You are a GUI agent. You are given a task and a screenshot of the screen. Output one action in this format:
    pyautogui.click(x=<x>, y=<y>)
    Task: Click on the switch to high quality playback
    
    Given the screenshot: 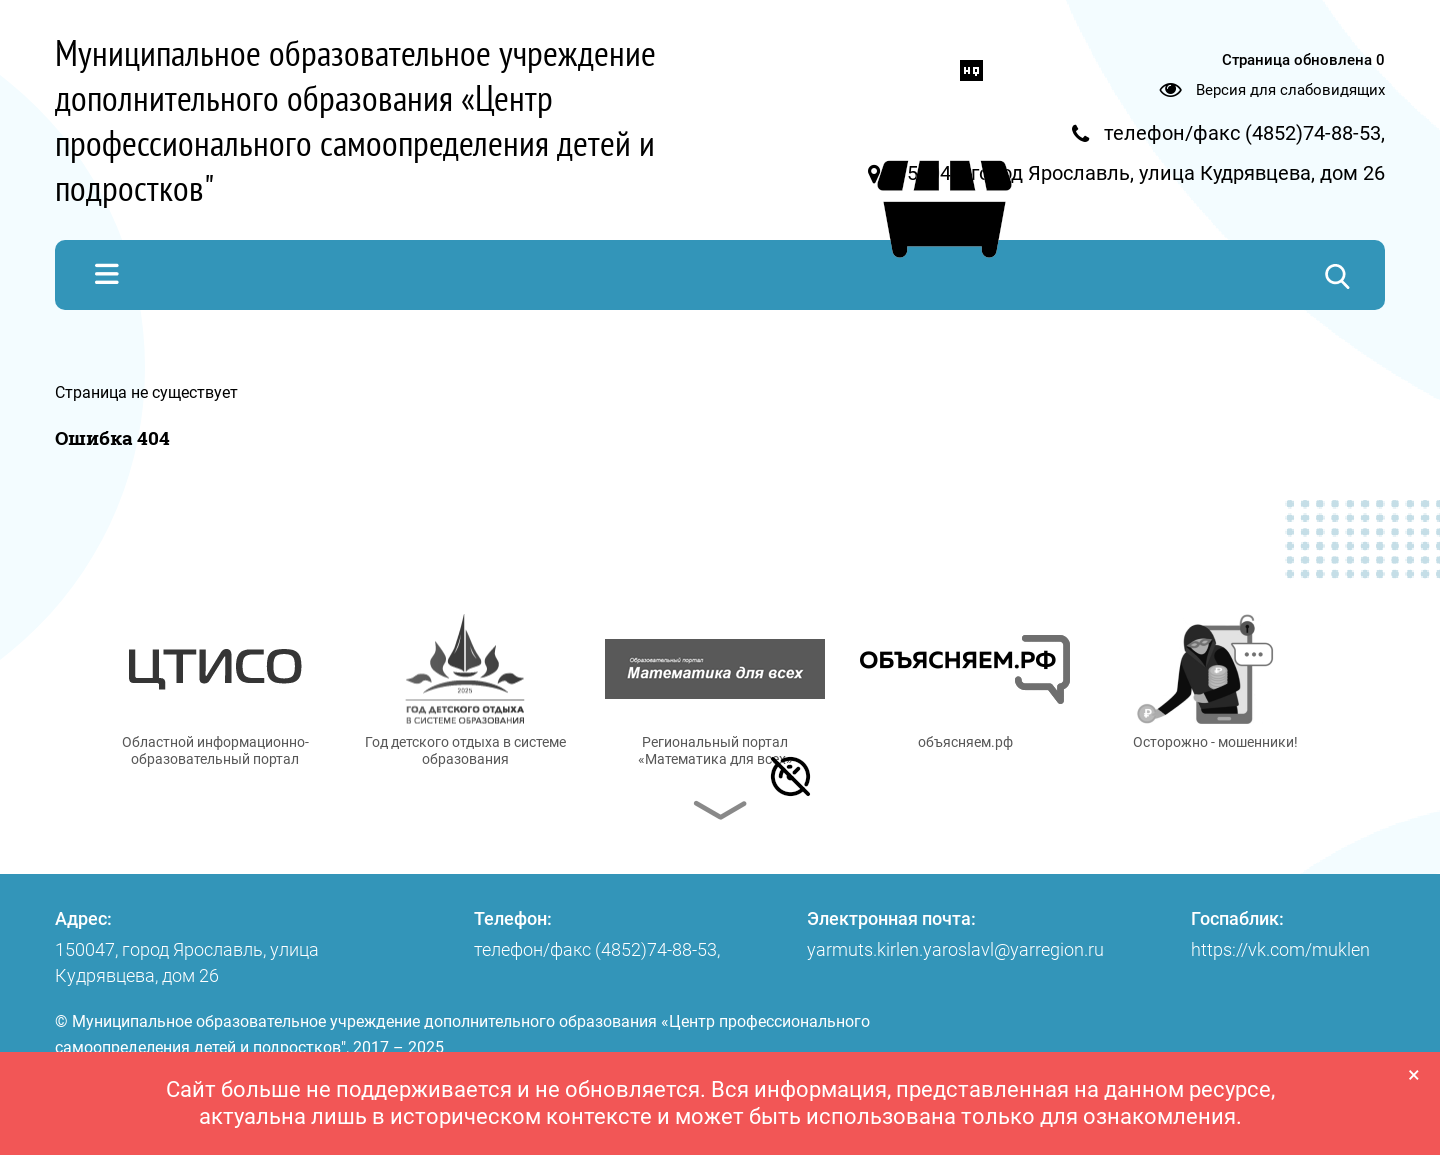 What is the action you would take?
    pyautogui.click(x=971, y=70)
    